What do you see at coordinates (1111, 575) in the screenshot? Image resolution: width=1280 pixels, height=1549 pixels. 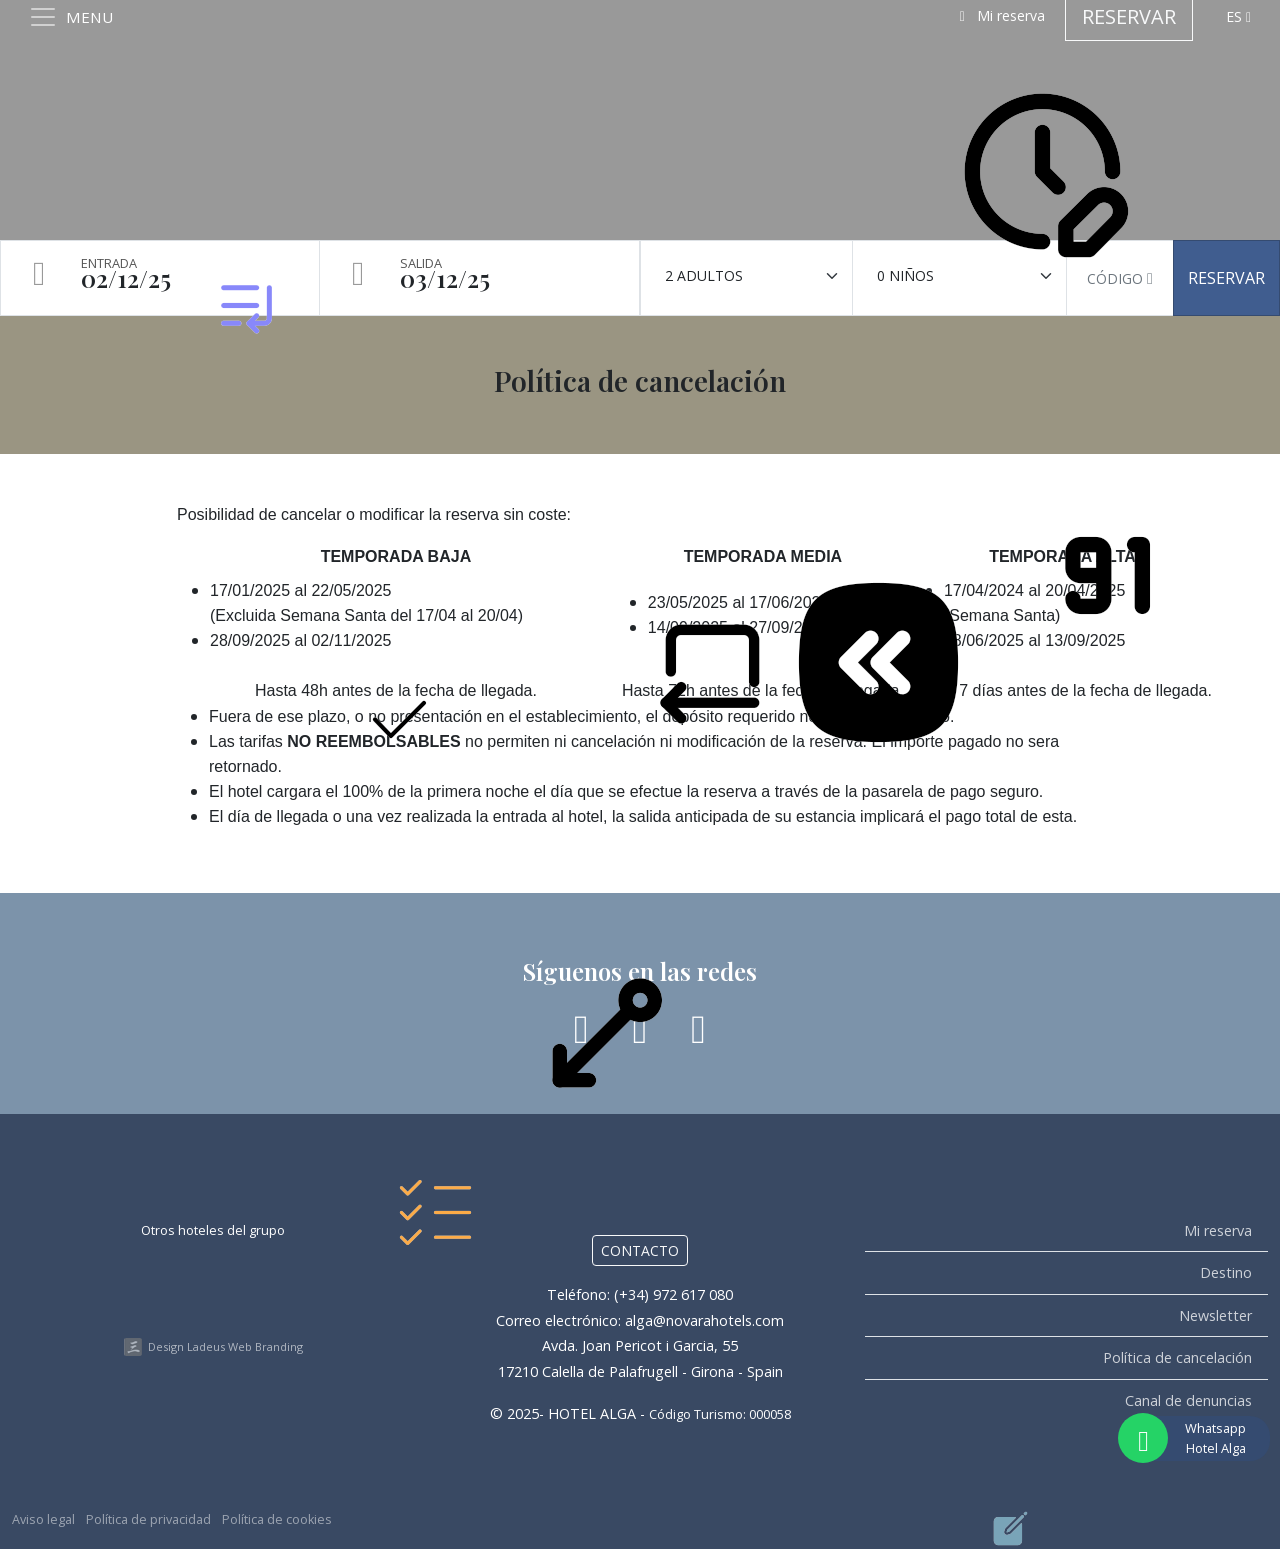 I see `indicates 91 unread notifications or items` at bounding box center [1111, 575].